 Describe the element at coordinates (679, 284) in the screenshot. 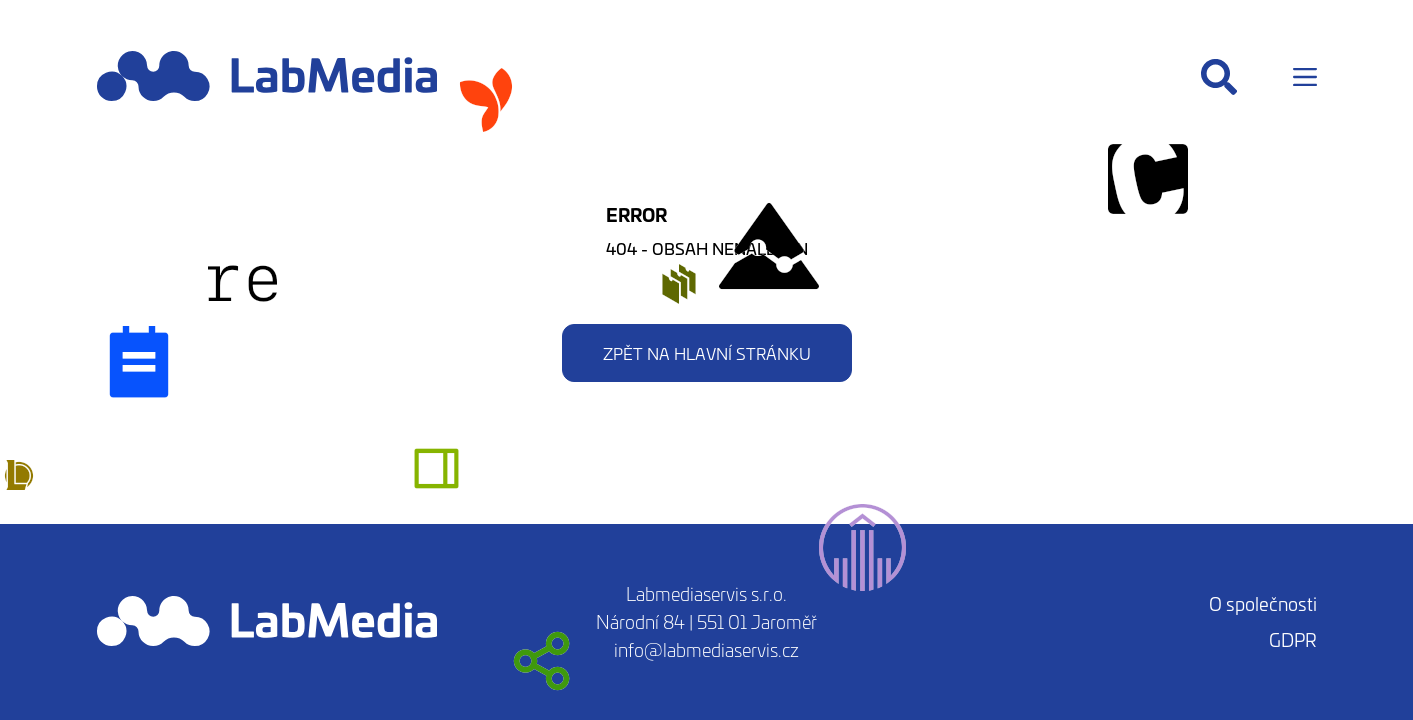

I see `wasmer logo` at that location.